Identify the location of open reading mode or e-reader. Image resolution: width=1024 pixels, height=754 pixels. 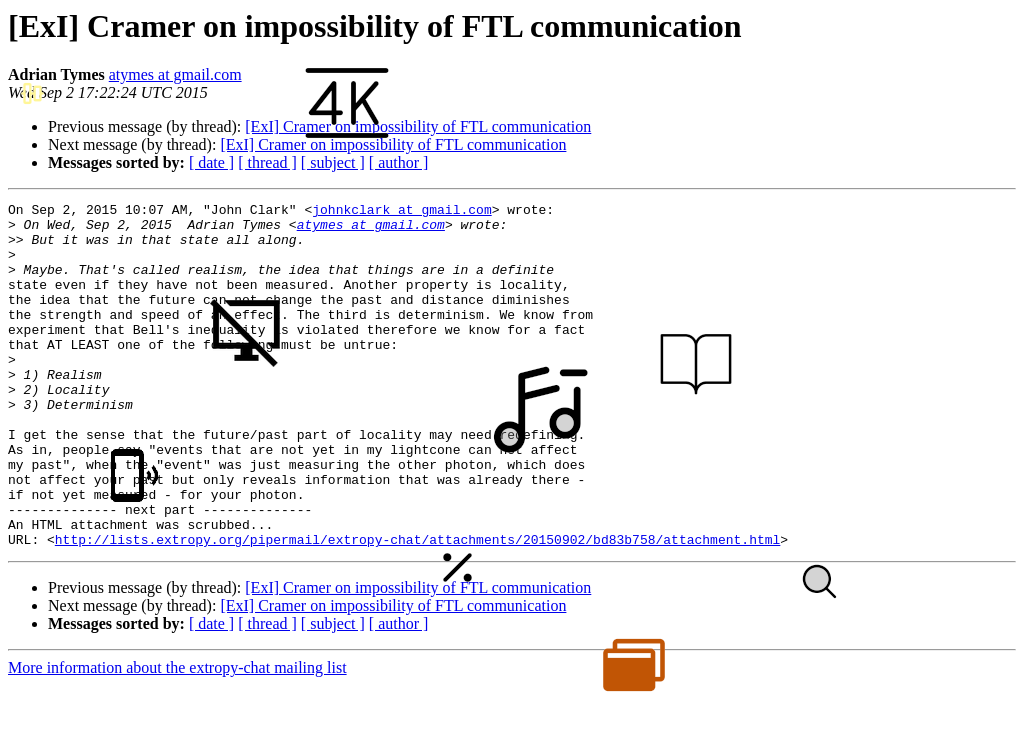
(696, 359).